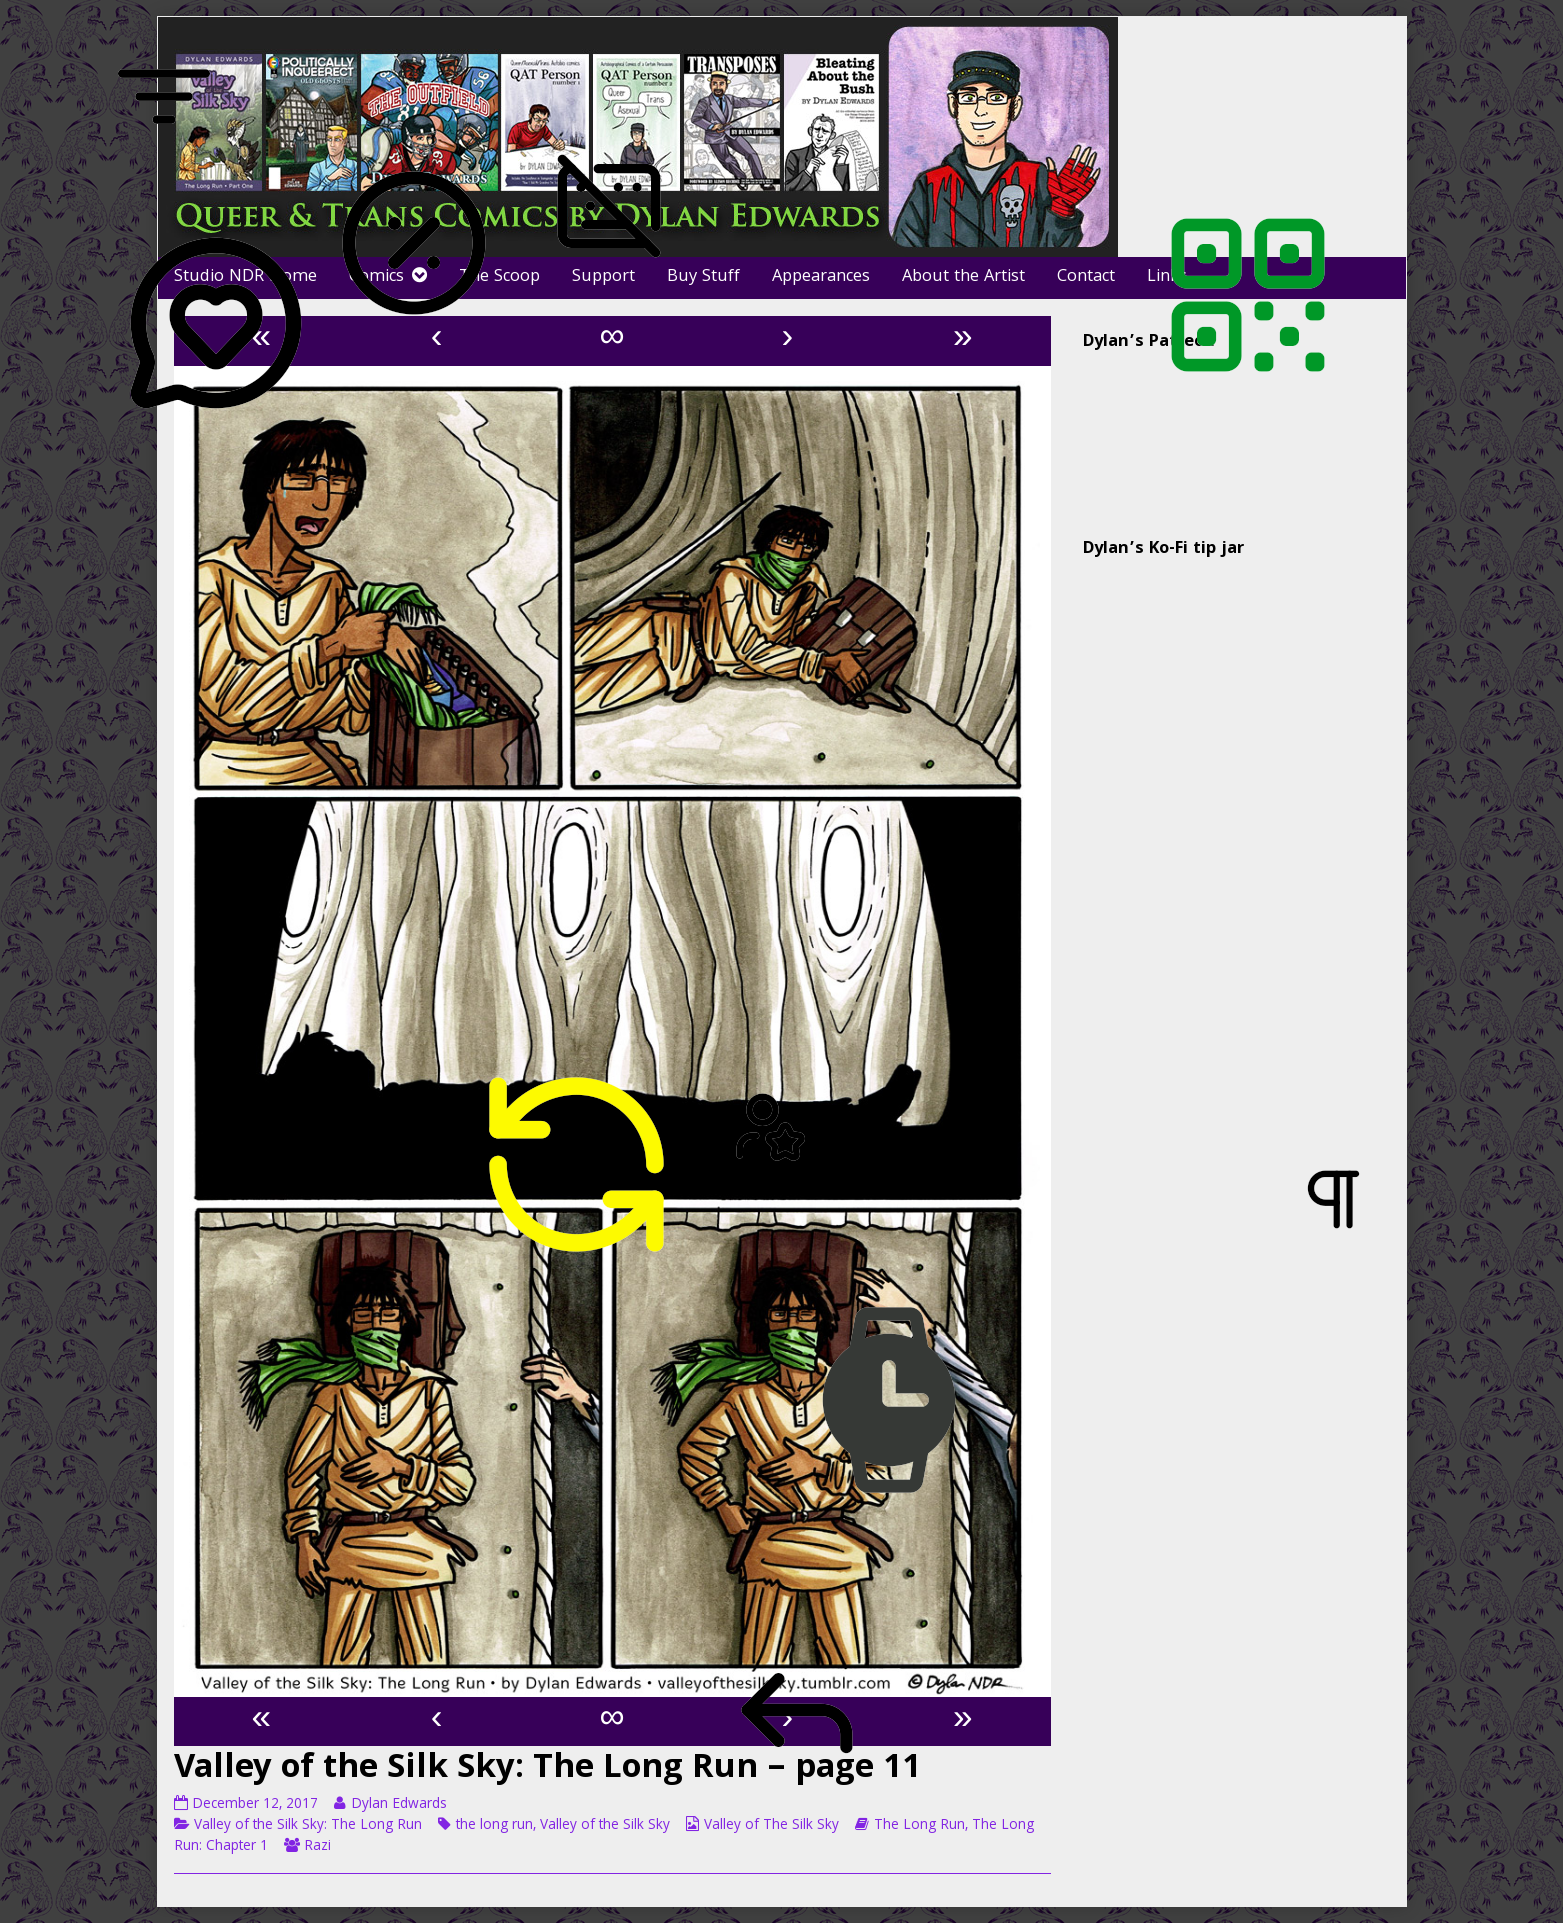 The image size is (1563, 1923). I want to click on scan or generate a qr code, so click(1248, 295).